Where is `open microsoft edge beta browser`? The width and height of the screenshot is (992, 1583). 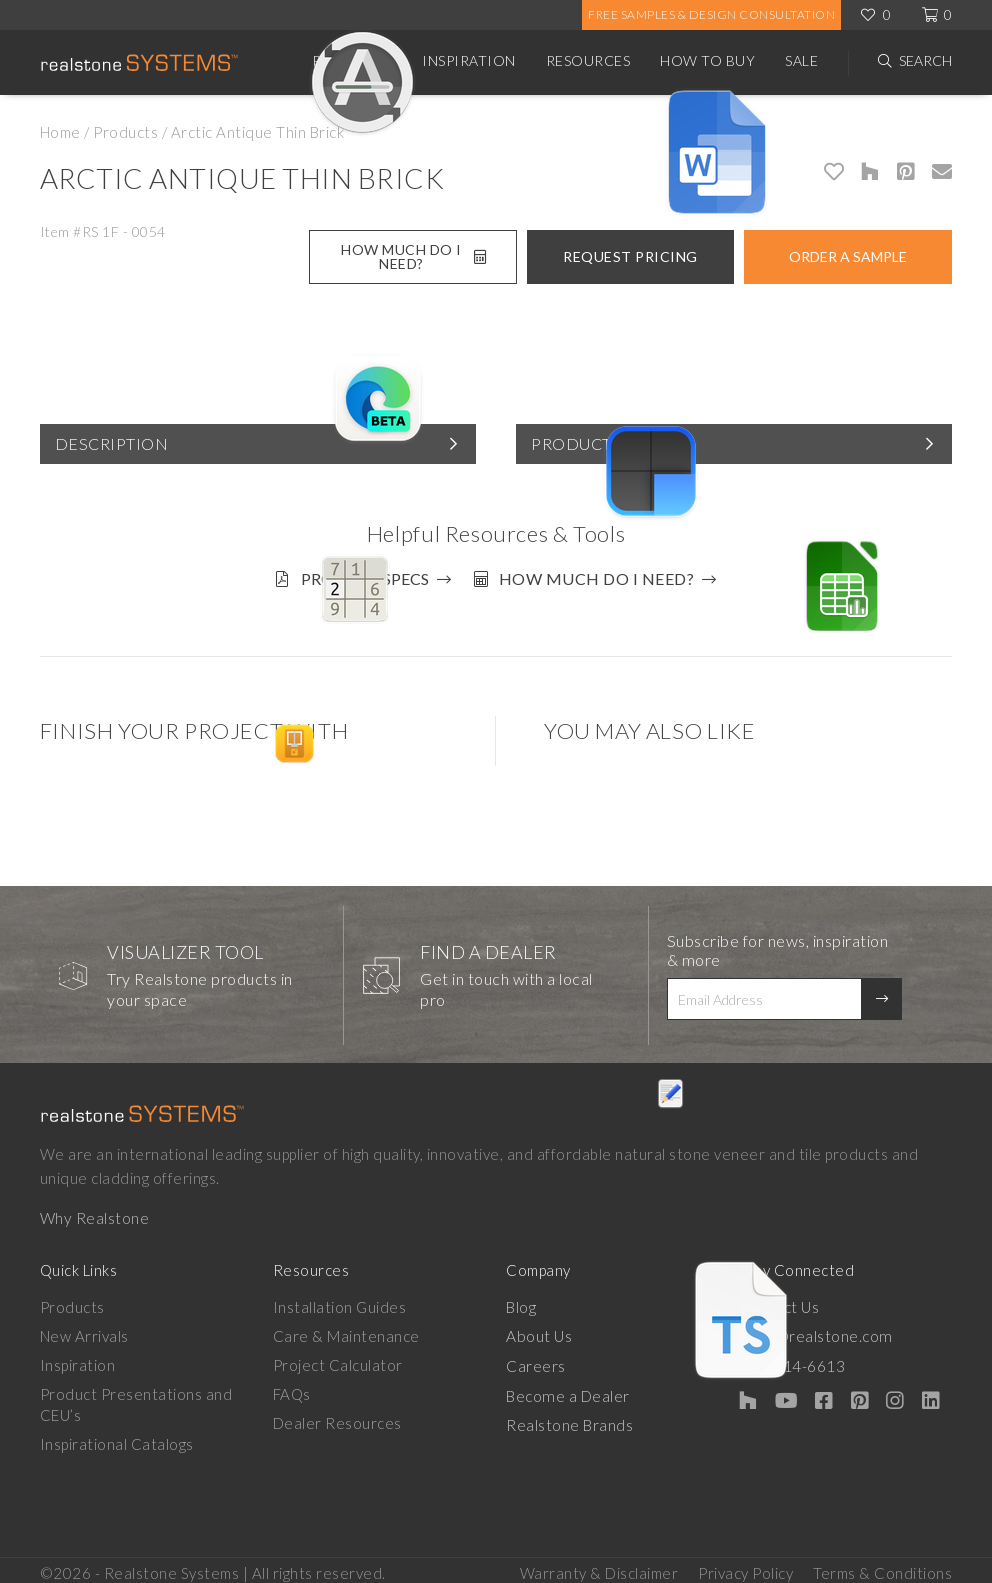 open microsoft edge beta browser is located at coordinates (378, 398).